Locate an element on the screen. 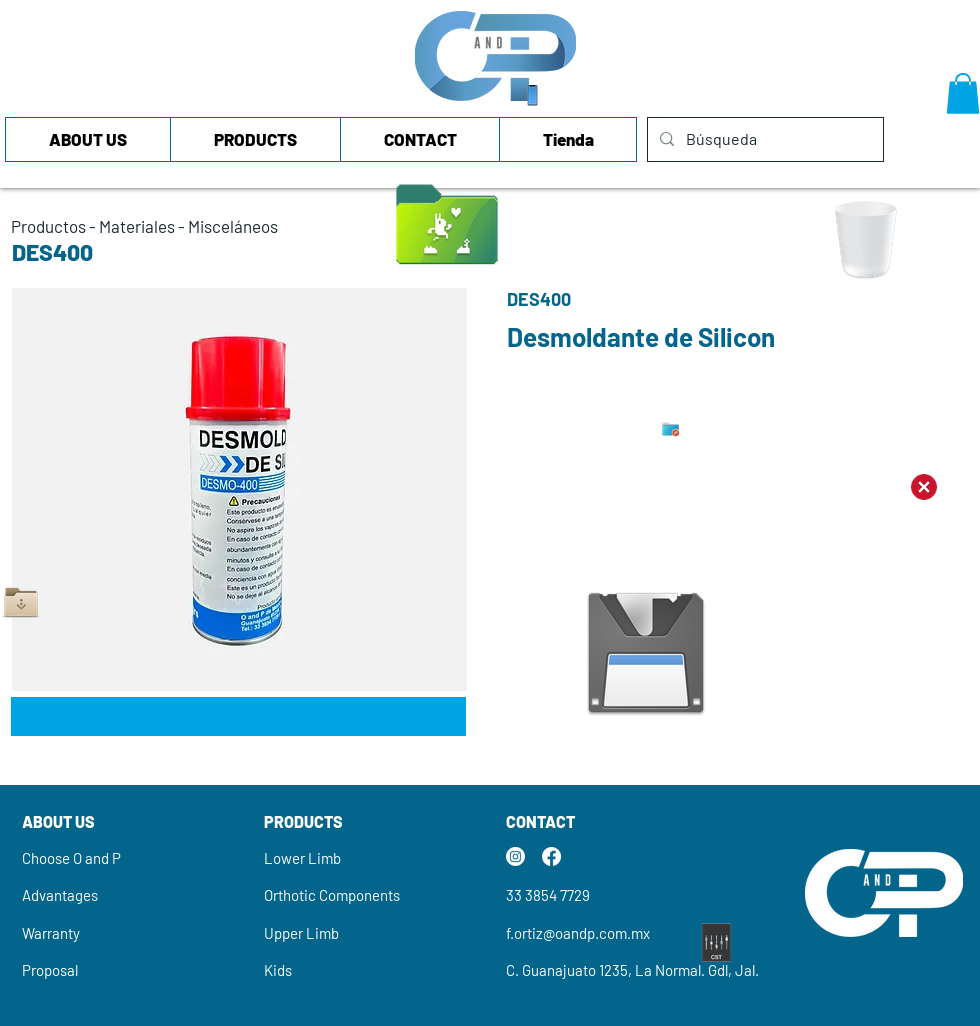  iPhone 12 mini device icon is located at coordinates (532, 95).